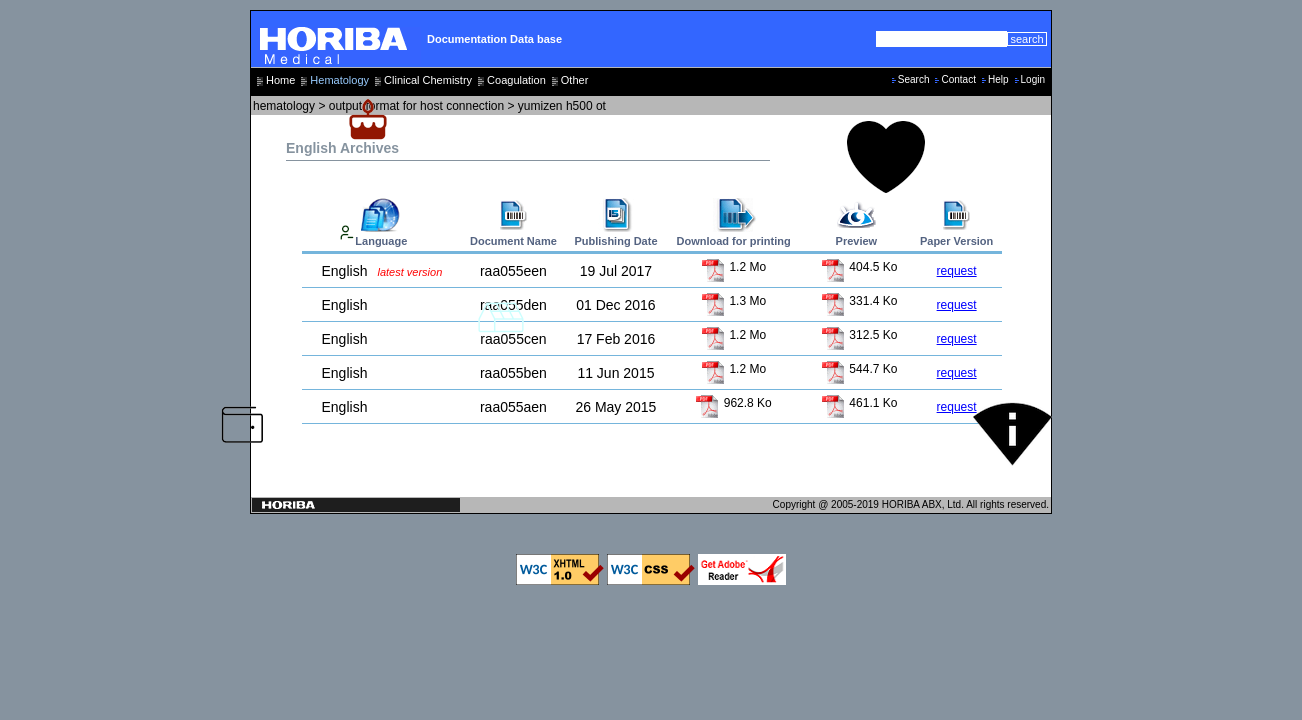 Image resolution: width=1302 pixels, height=720 pixels. Describe the element at coordinates (1012, 432) in the screenshot. I see `view wifi network information` at that location.